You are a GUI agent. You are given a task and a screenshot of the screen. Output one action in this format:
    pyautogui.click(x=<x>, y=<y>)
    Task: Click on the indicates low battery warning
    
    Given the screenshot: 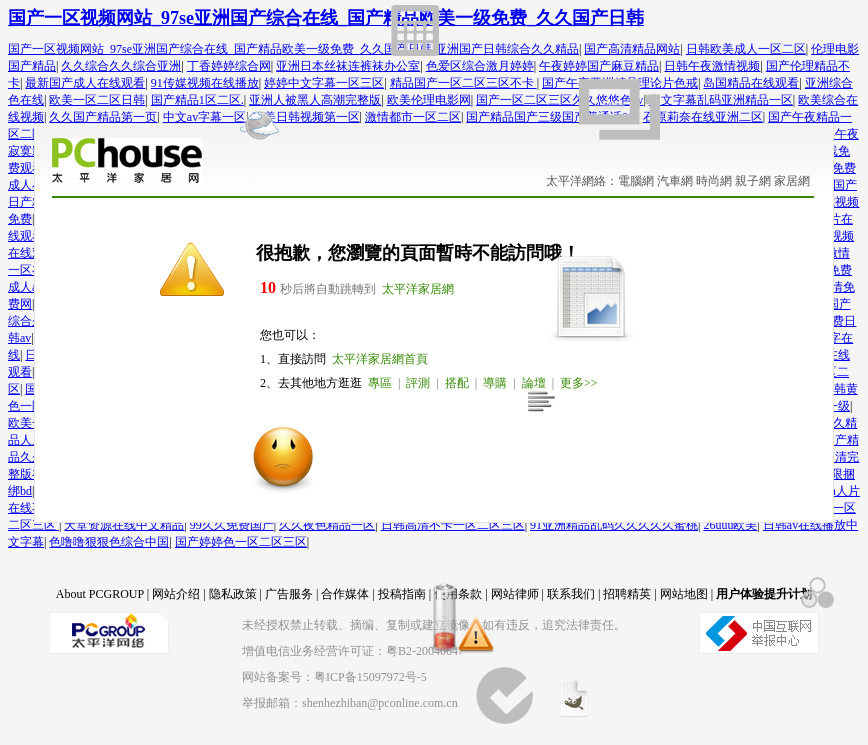 What is the action you would take?
    pyautogui.click(x=460, y=618)
    